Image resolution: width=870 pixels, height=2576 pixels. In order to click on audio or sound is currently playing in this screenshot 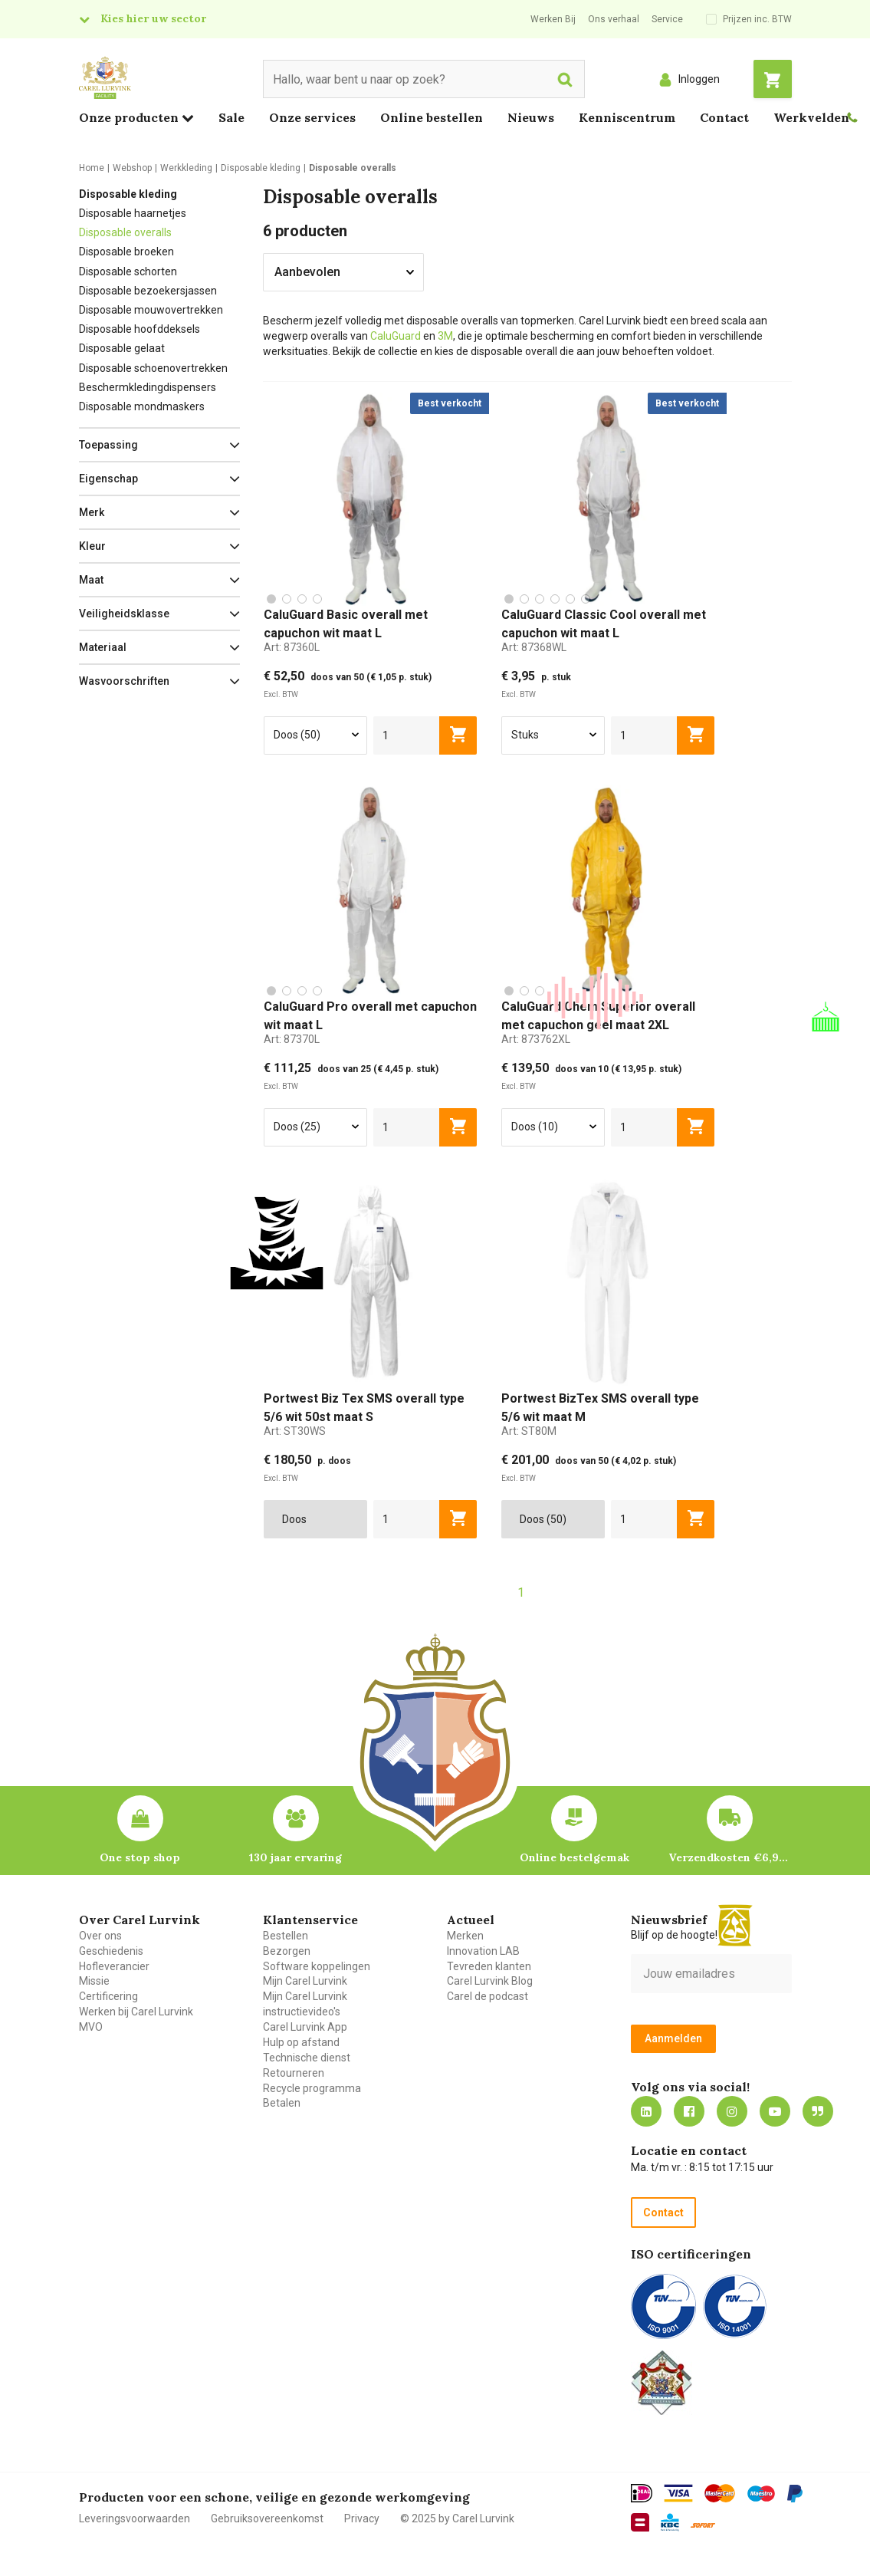, I will do `click(595, 998)`.